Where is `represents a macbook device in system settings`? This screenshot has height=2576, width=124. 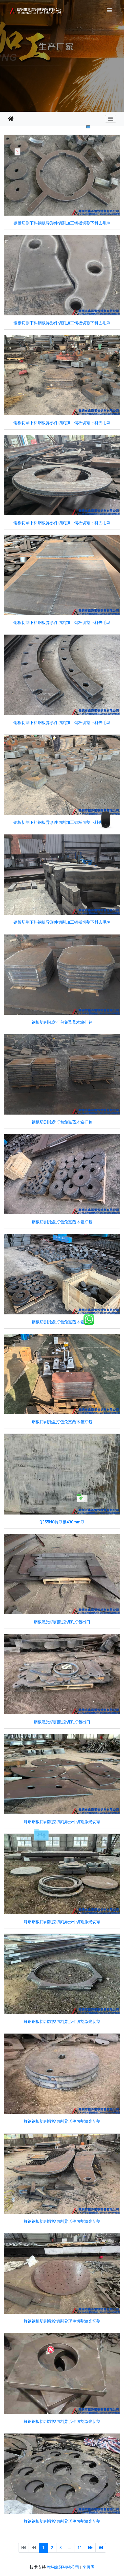
represents a macbook device in system settings is located at coordinates (88, 126).